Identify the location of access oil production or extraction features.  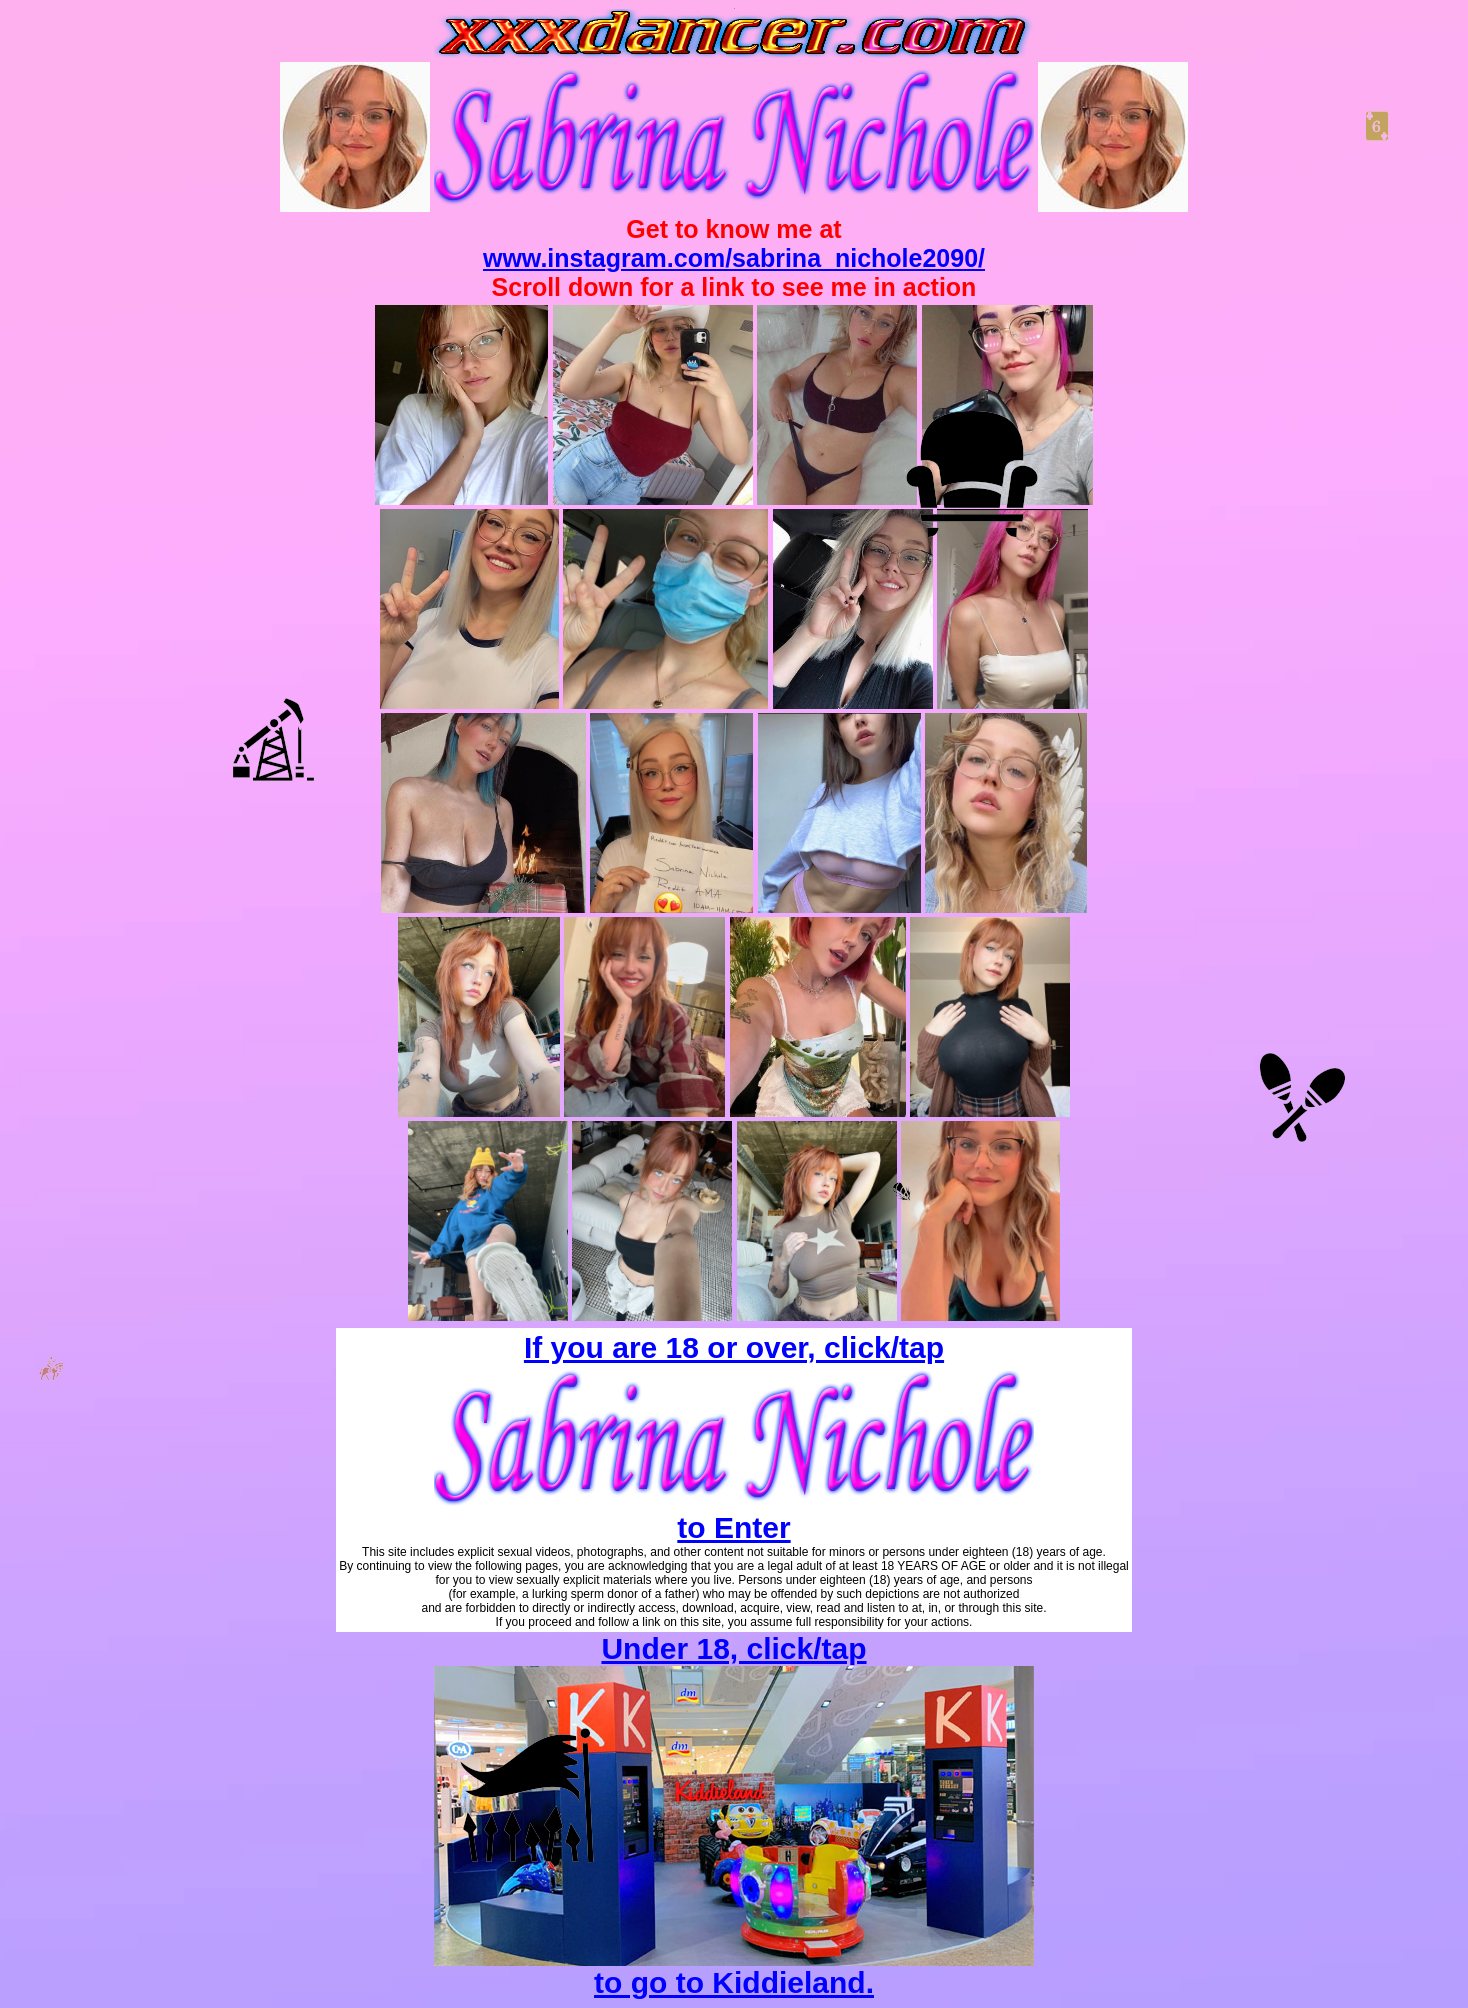
(273, 739).